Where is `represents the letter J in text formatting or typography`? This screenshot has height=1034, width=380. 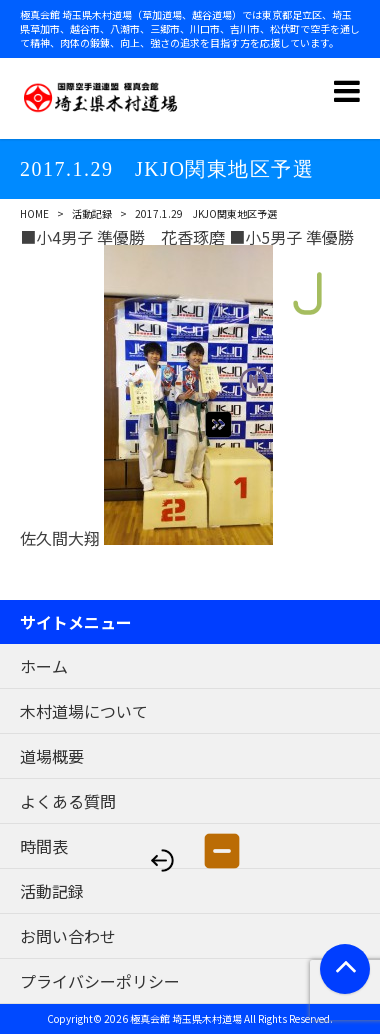
represents the letter J in text formatting or typography is located at coordinates (307, 293).